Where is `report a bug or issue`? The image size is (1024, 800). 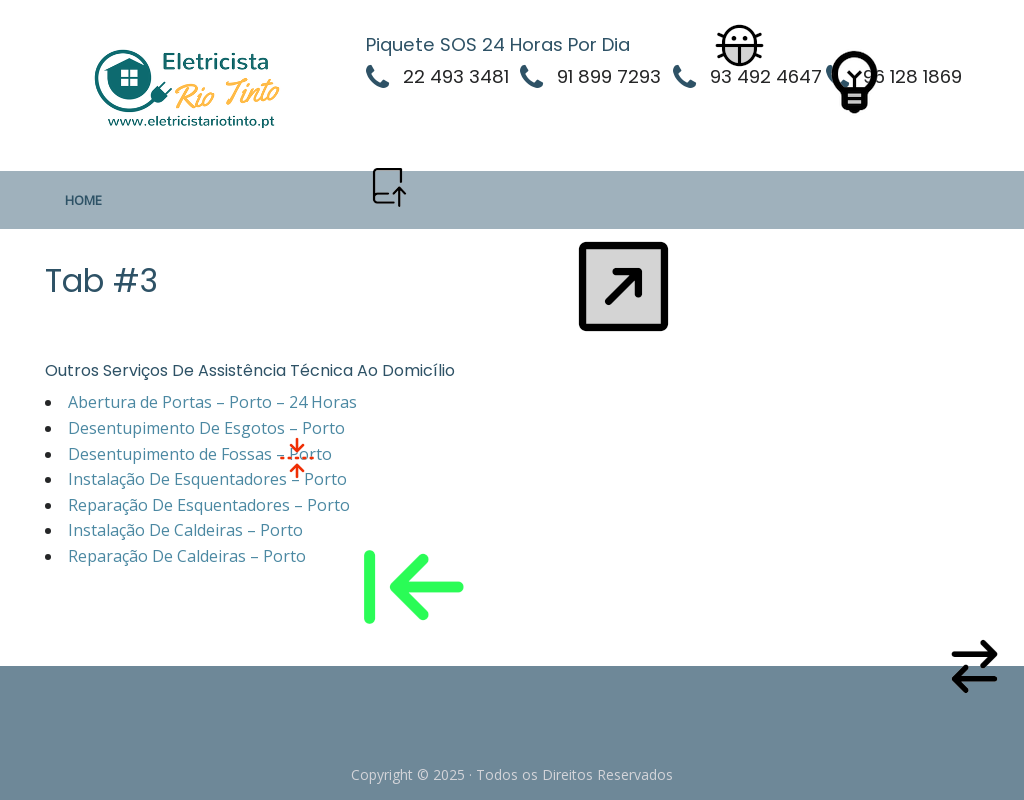
report a bug or issue is located at coordinates (739, 45).